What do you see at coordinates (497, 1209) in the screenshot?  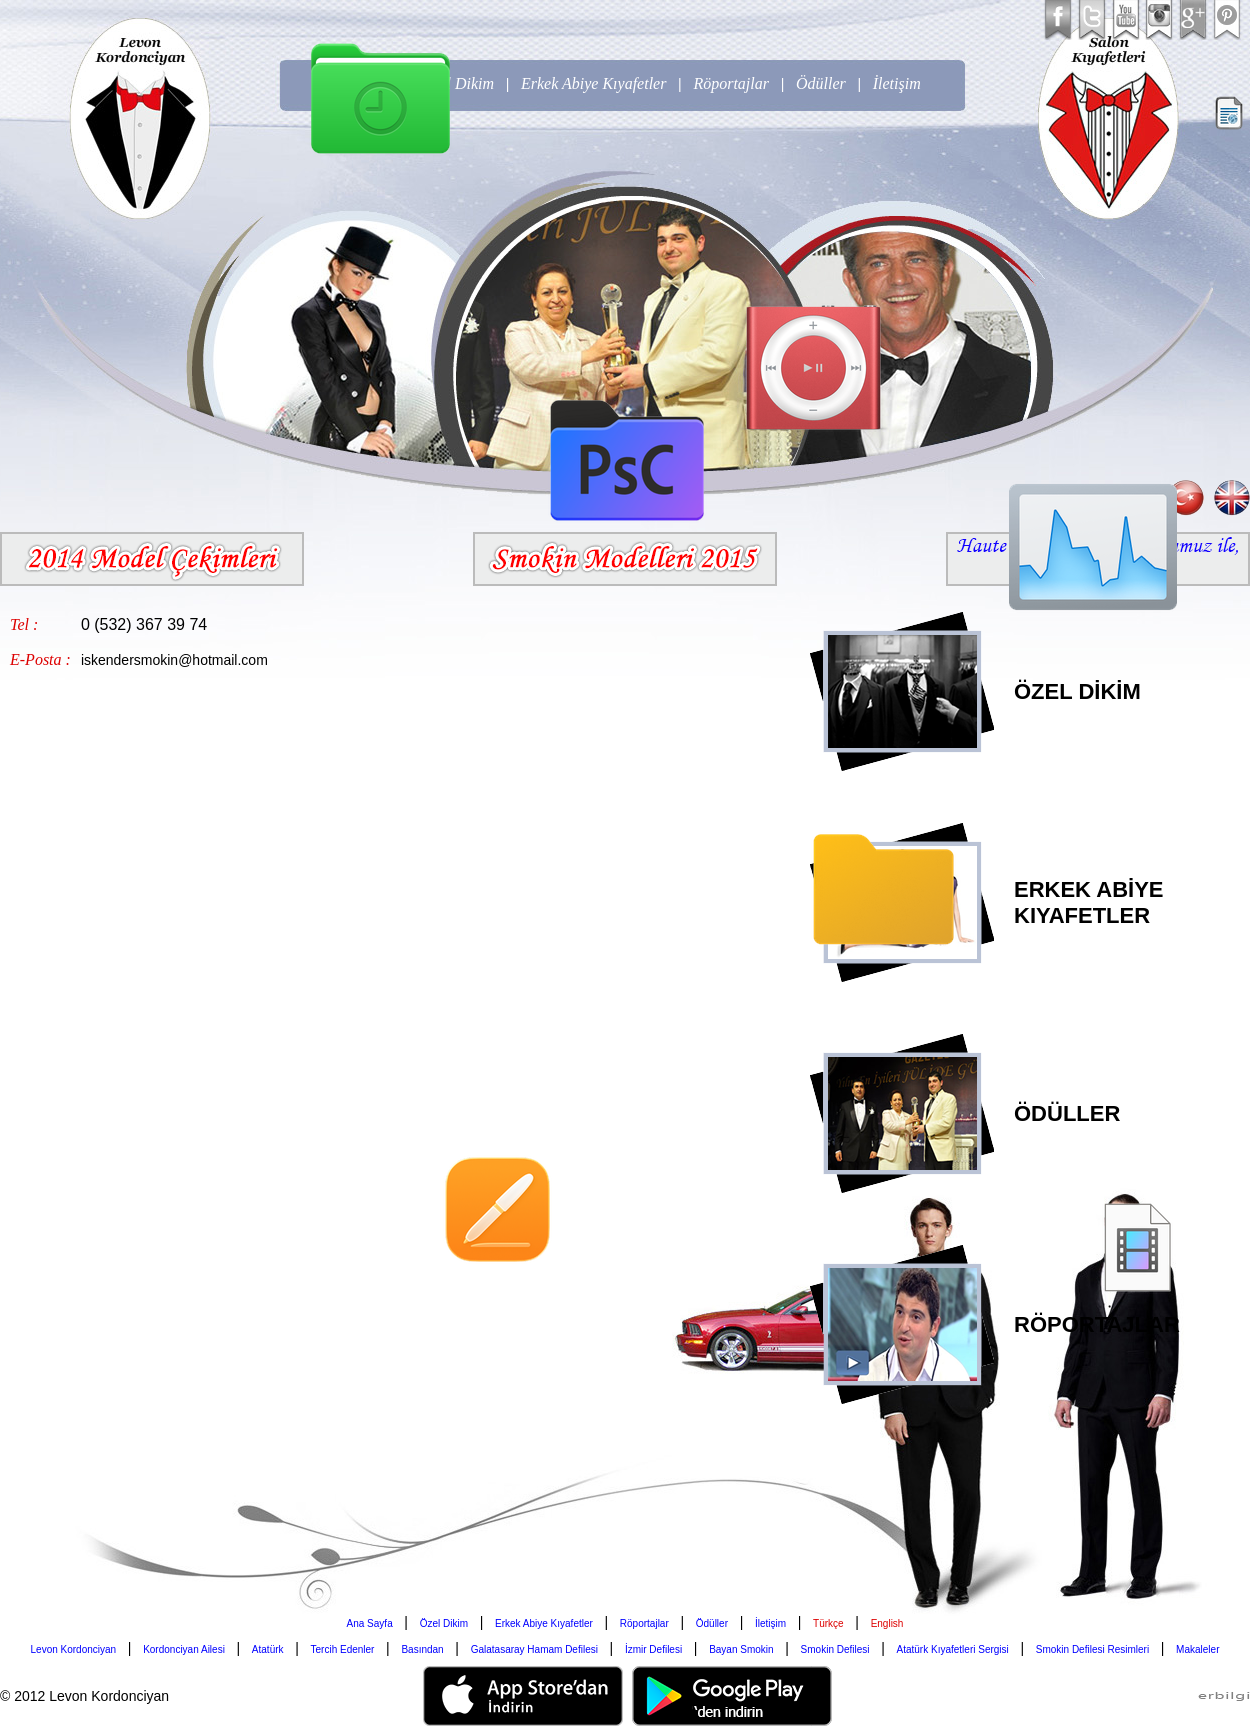 I see `open Pages document editor` at bounding box center [497, 1209].